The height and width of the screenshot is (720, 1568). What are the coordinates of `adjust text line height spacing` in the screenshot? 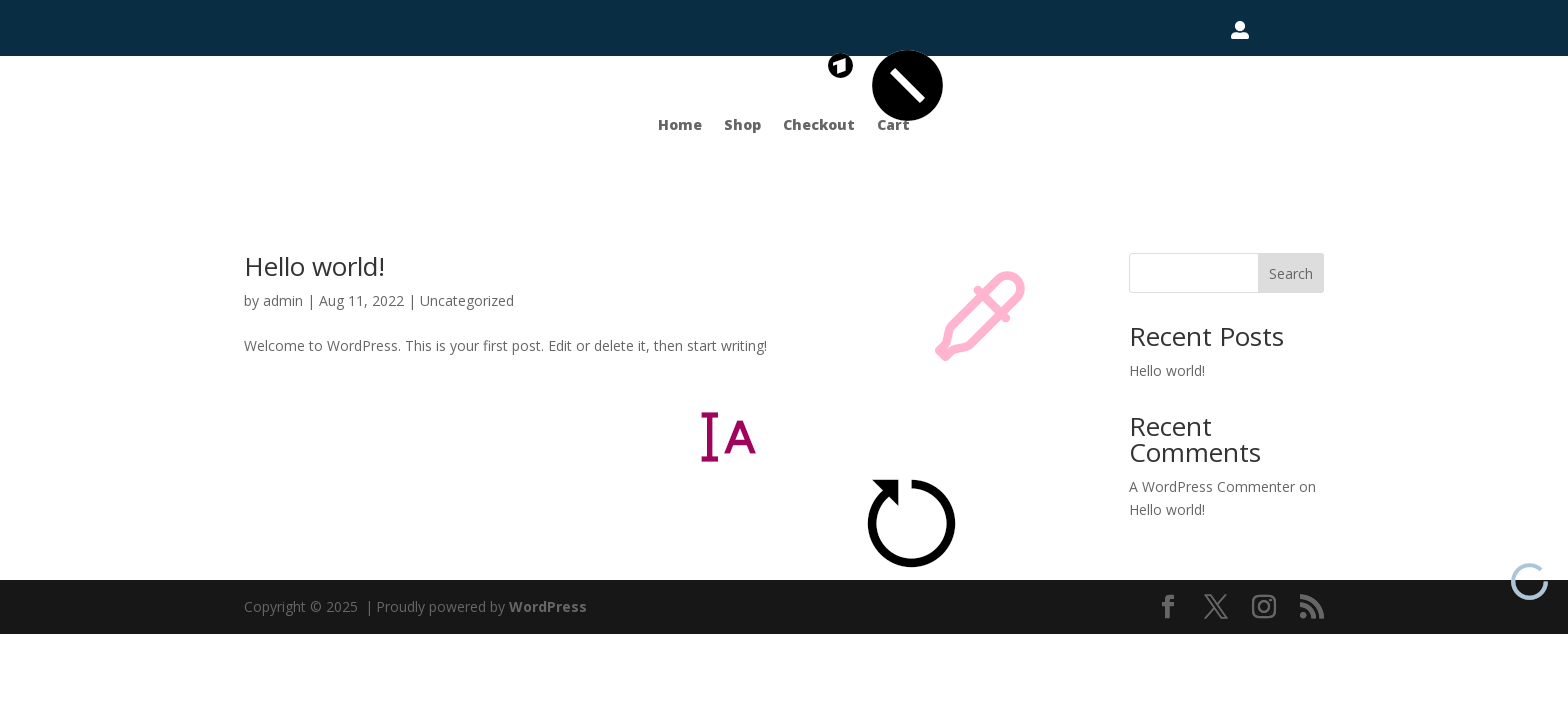 It's located at (729, 437).